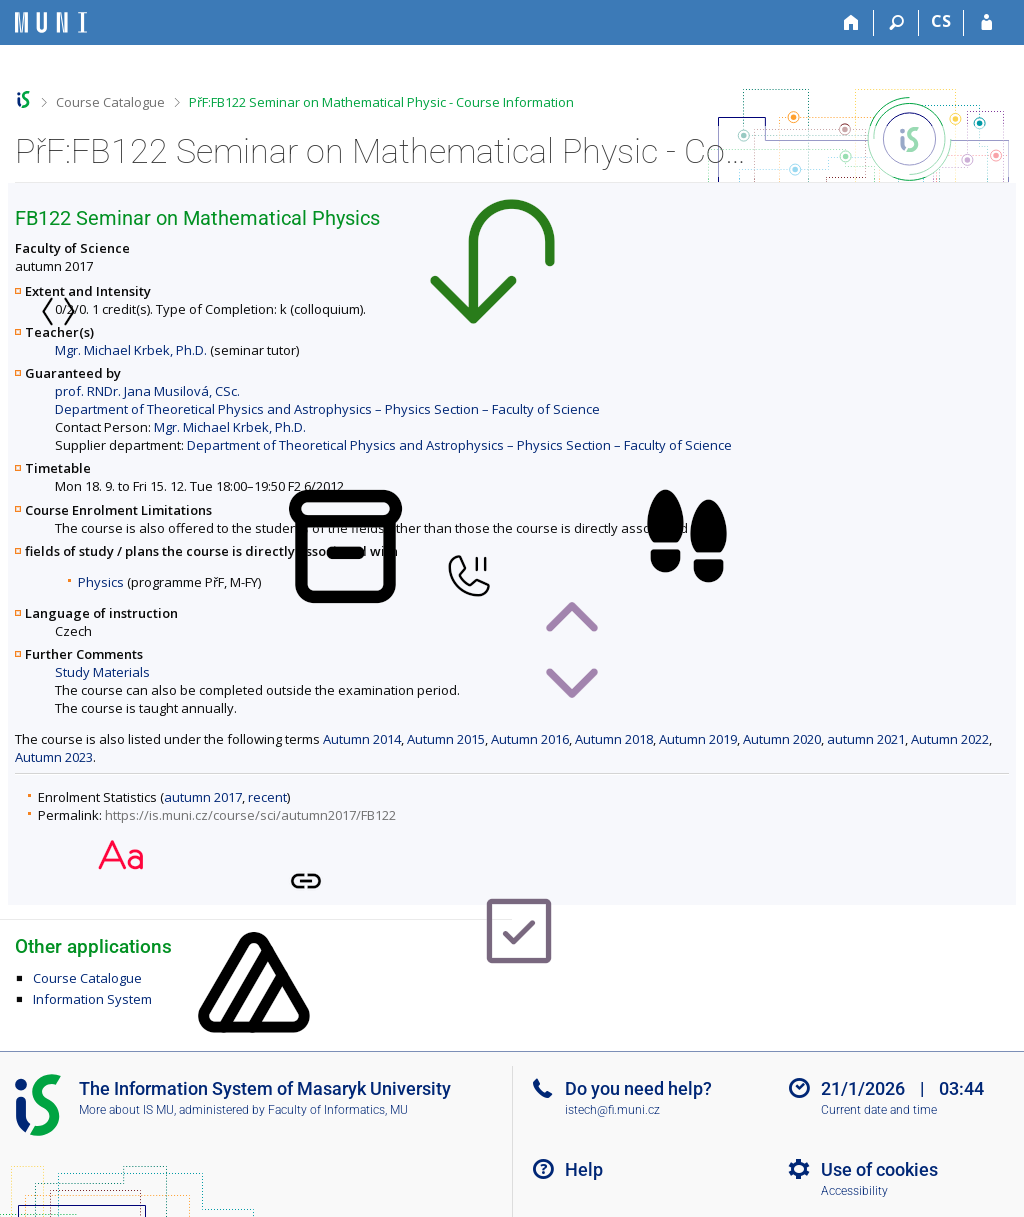  Describe the element at coordinates (58, 311) in the screenshot. I see `view or edit source code` at that location.